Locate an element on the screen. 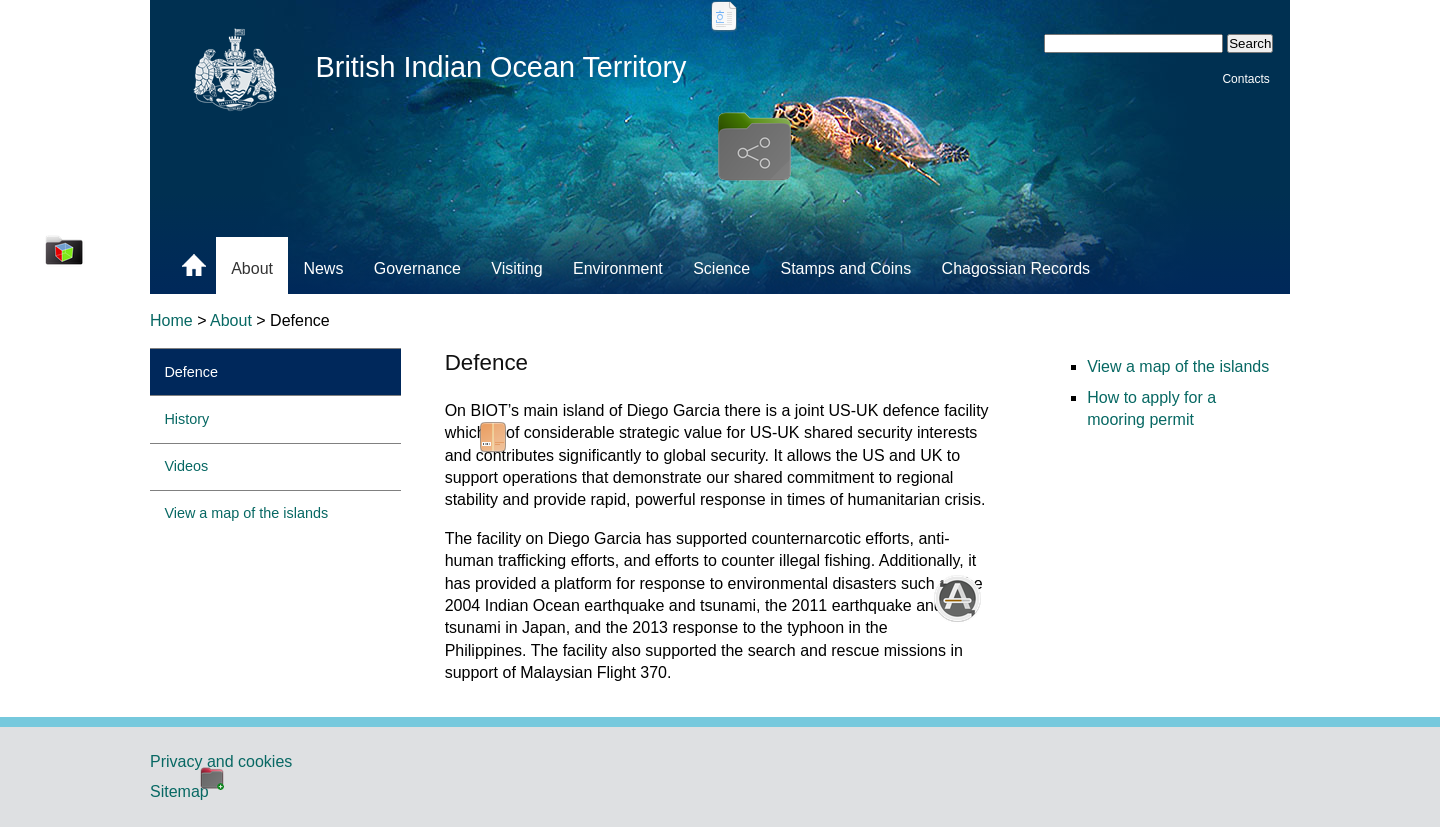  open gtk folder is located at coordinates (64, 251).